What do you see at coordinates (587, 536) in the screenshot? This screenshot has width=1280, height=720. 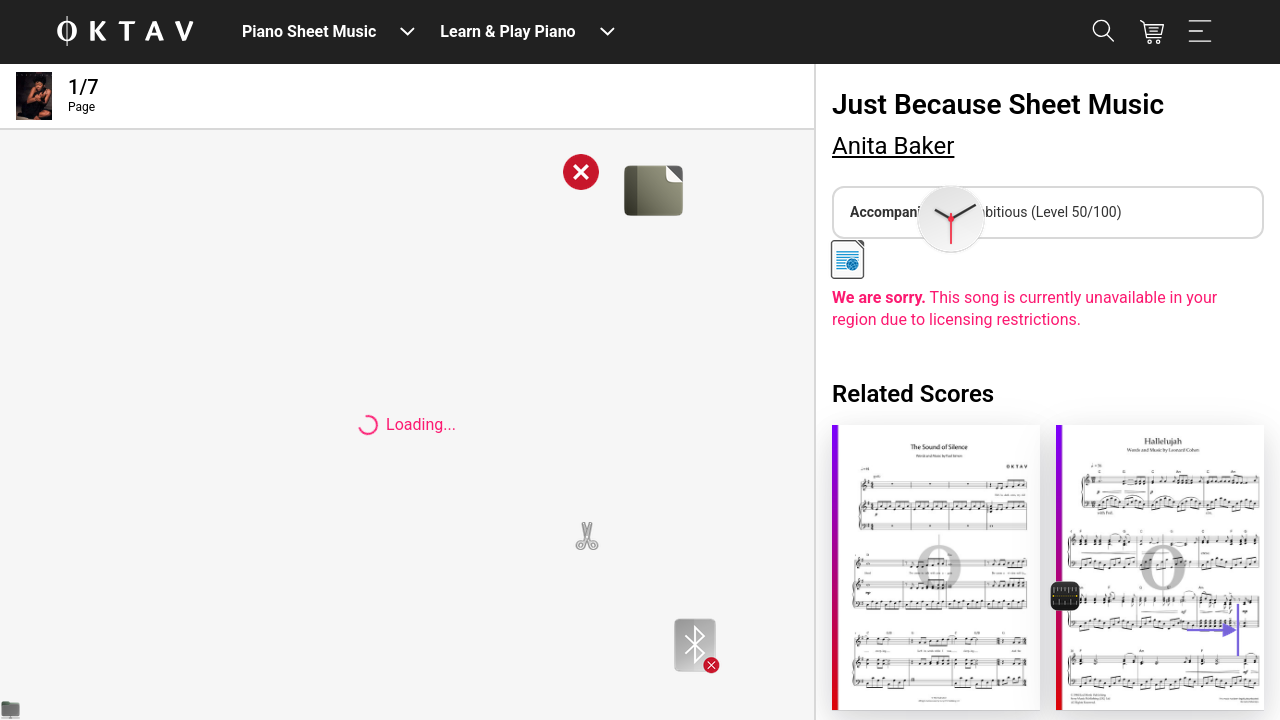 I see `cut selected content to clipboard` at bounding box center [587, 536].